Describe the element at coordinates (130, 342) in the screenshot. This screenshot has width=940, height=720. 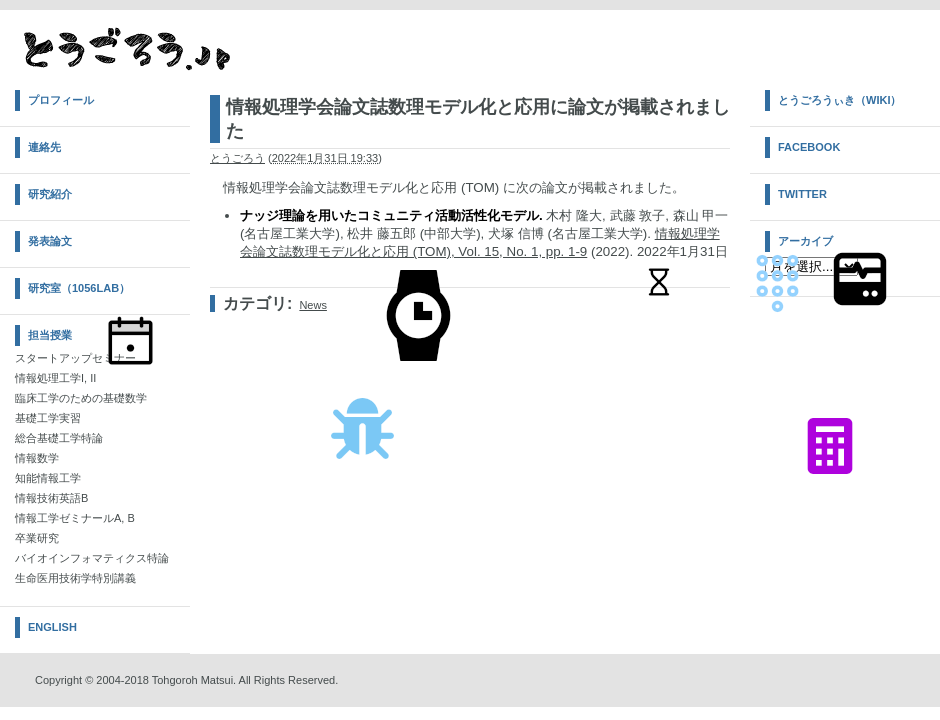
I see `calendar event or reminder indicator` at that location.